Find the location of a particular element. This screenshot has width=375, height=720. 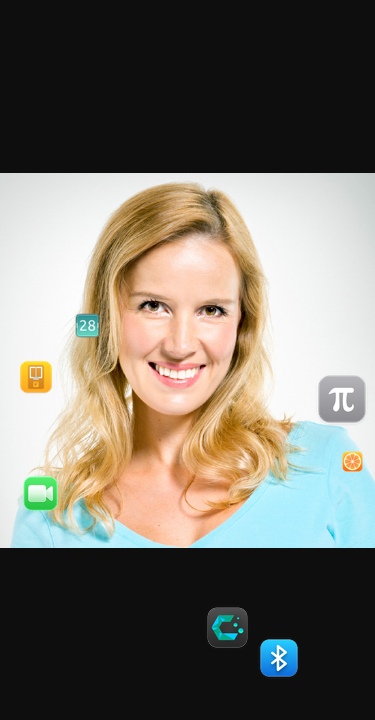

open bluetooth settings is located at coordinates (279, 658).